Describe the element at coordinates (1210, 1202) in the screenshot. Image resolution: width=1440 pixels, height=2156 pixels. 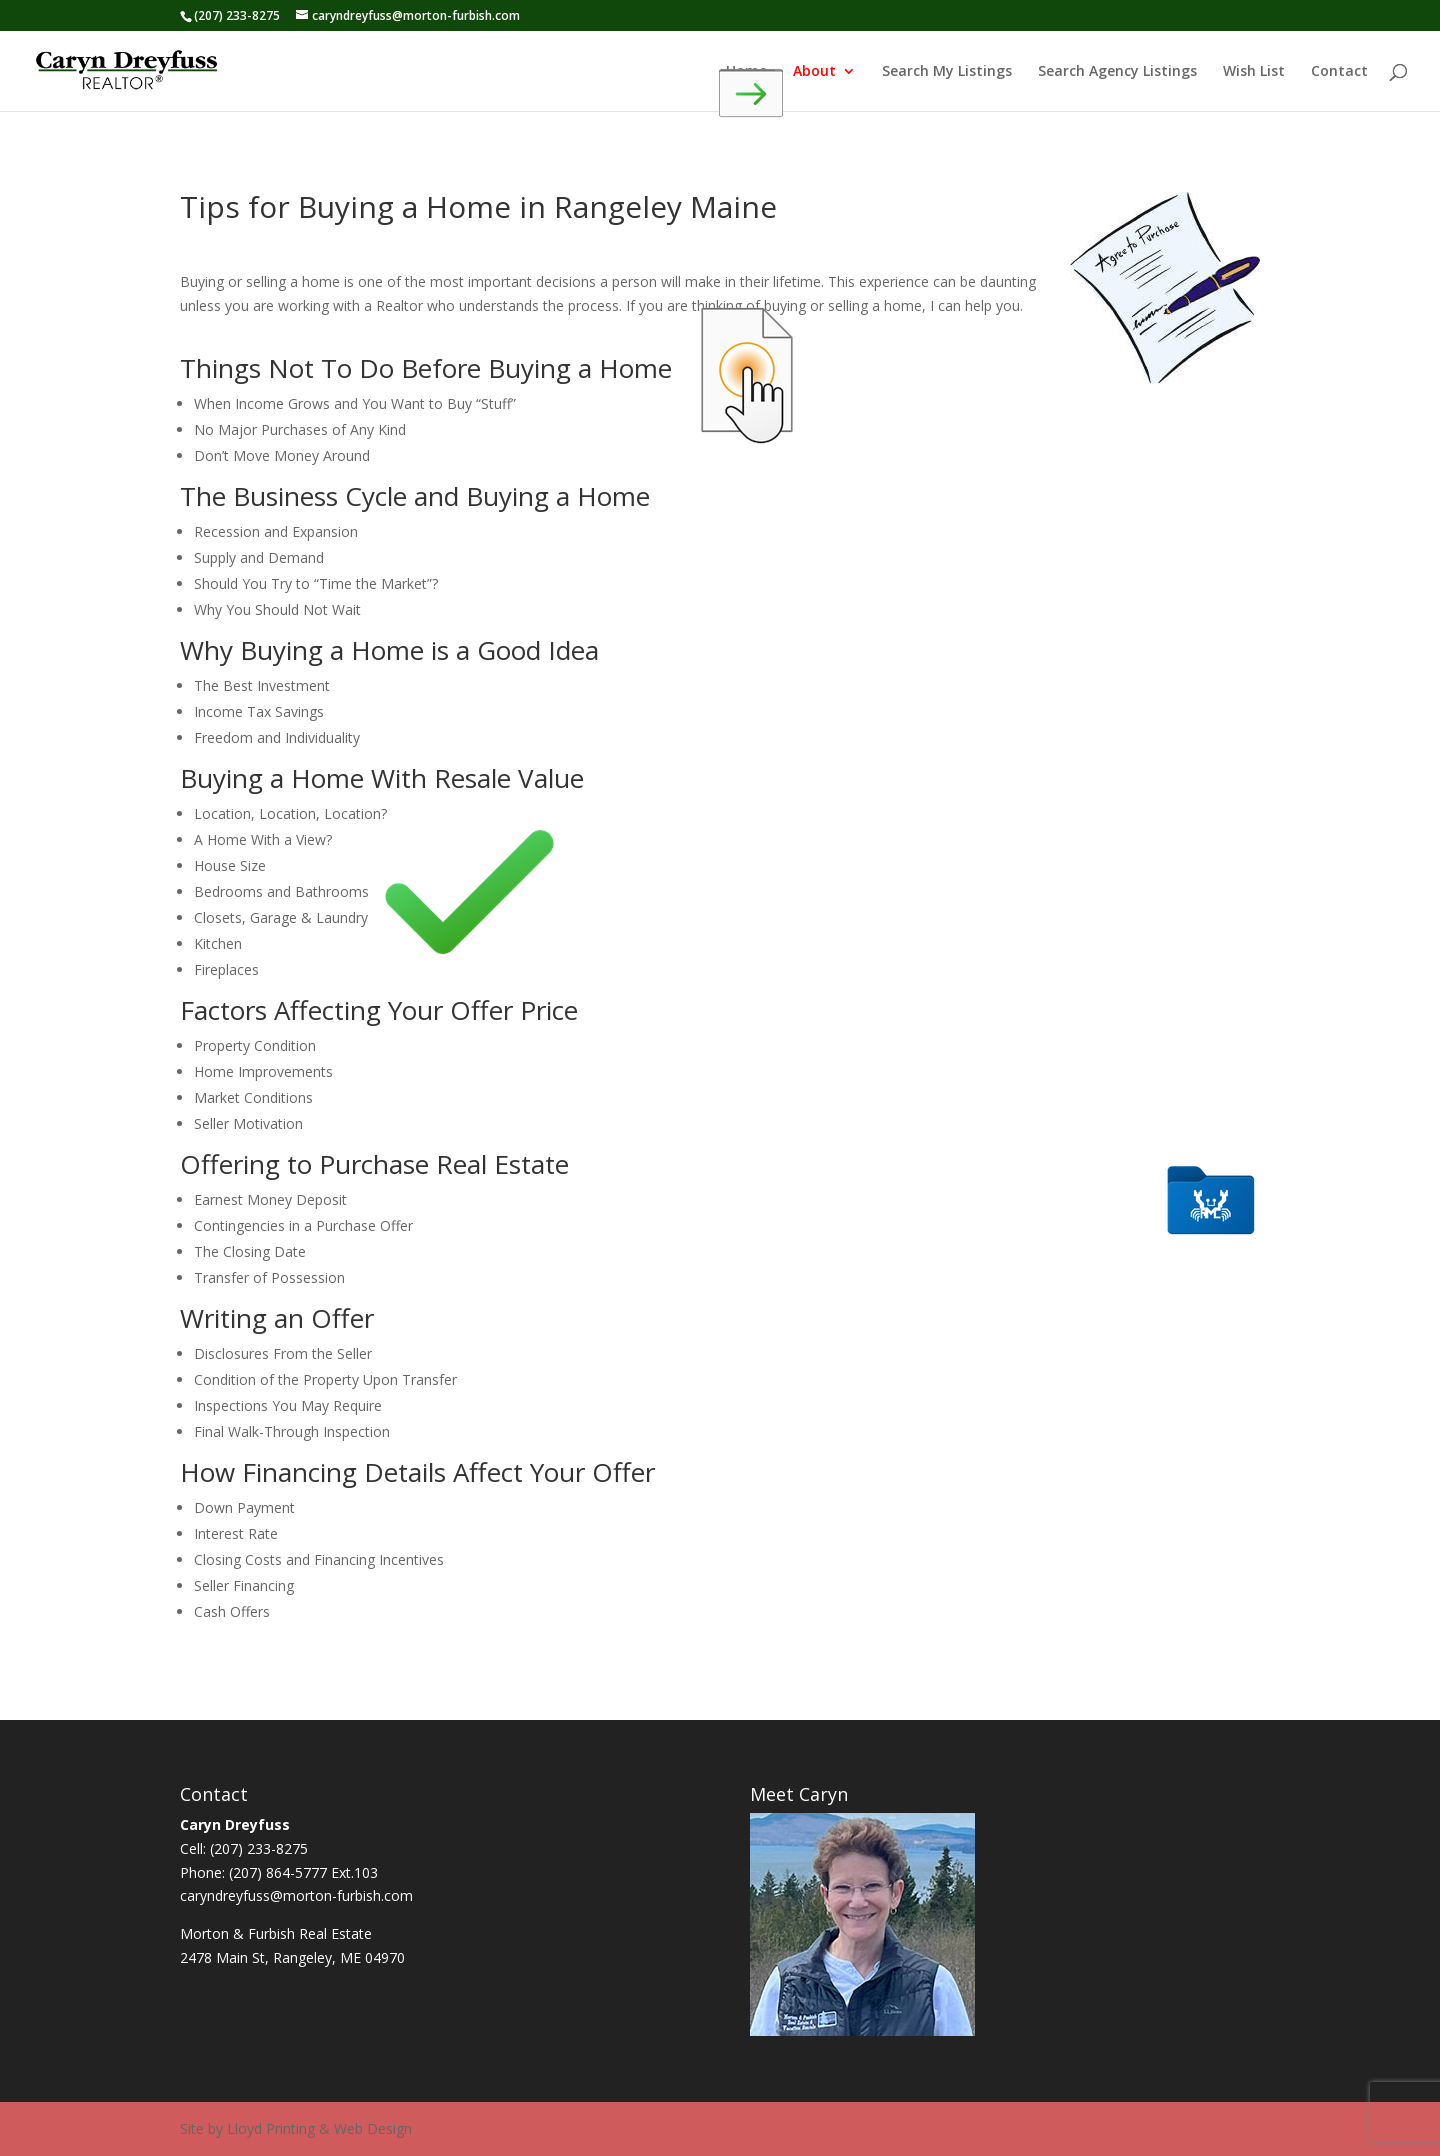
I see `folder containing realtek audio drivers and software` at that location.